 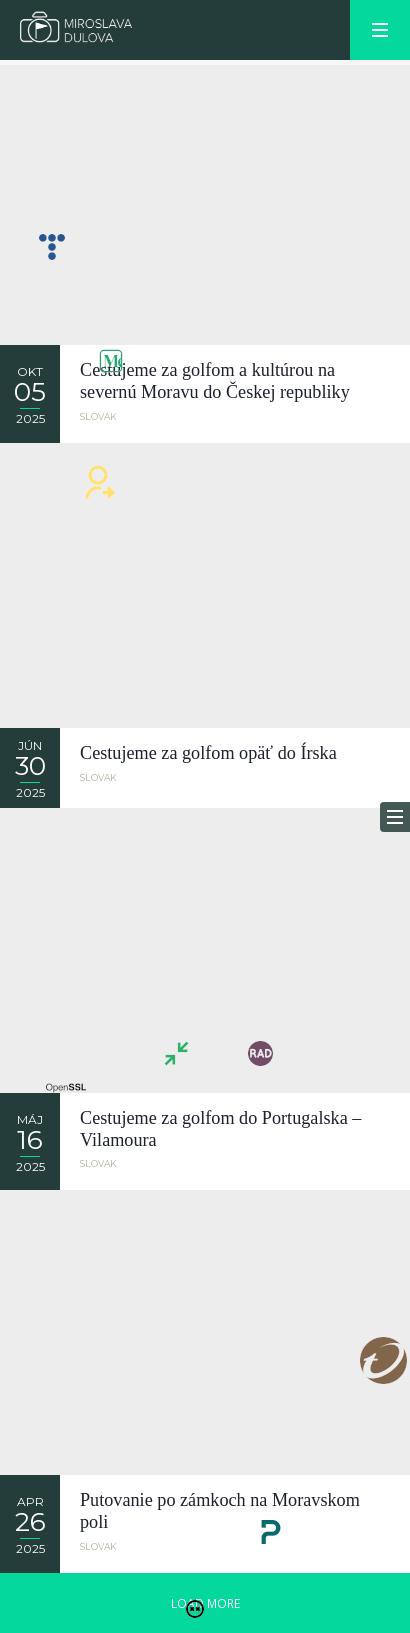 What do you see at coordinates (176, 1053) in the screenshot?
I see `collapse or minimize expanded content` at bounding box center [176, 1053].